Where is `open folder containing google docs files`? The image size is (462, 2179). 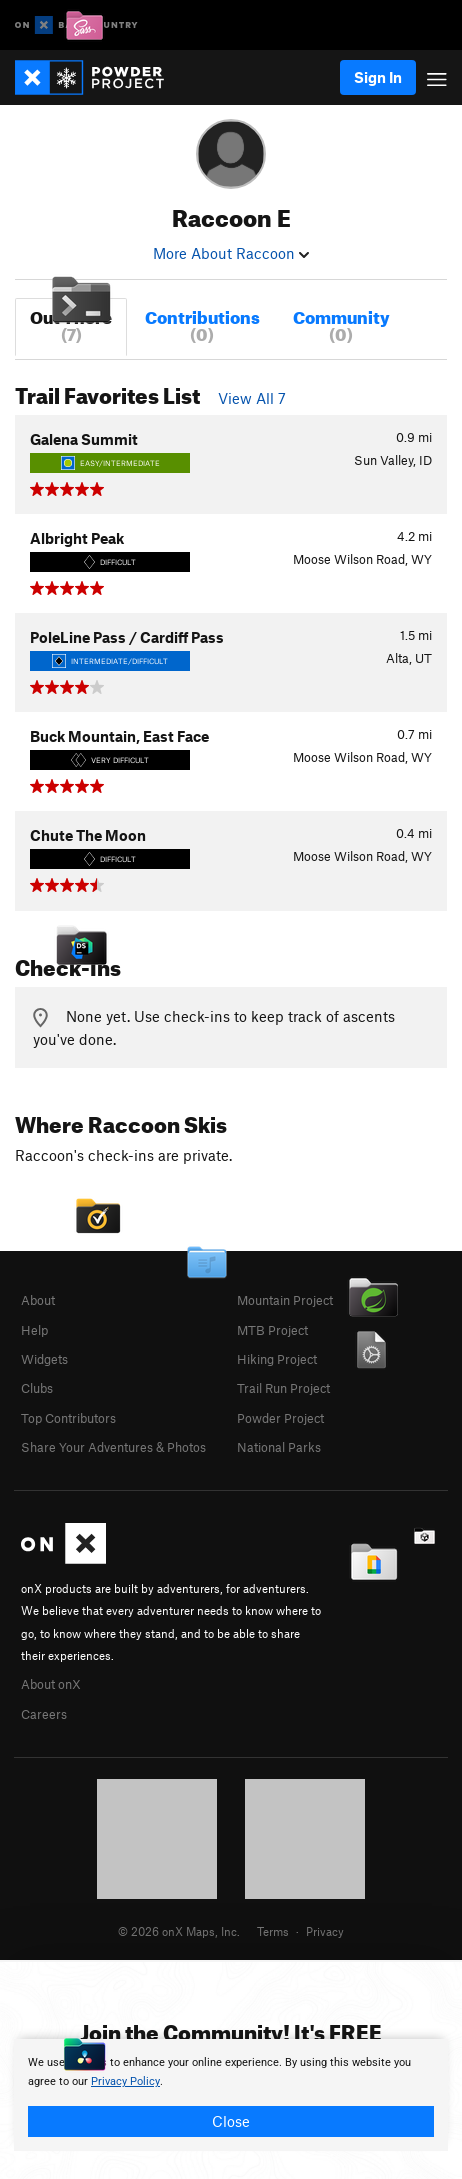
open folder containing google docs files is located at coordinates (374, 1563).